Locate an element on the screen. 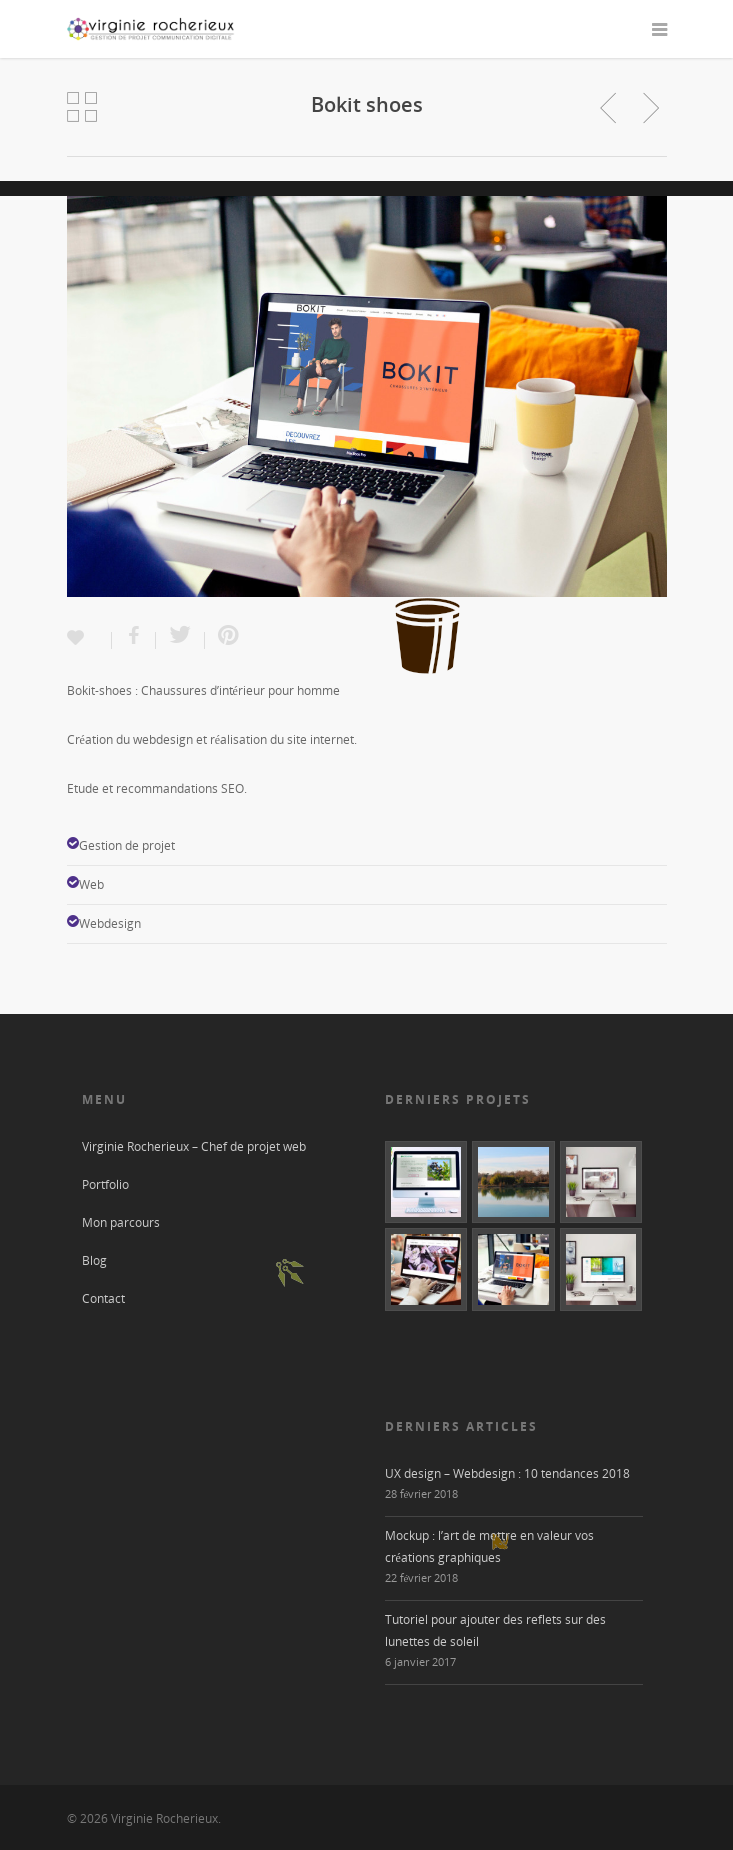  select thrown dagger weapon type is located at coordinates (290, 1273).